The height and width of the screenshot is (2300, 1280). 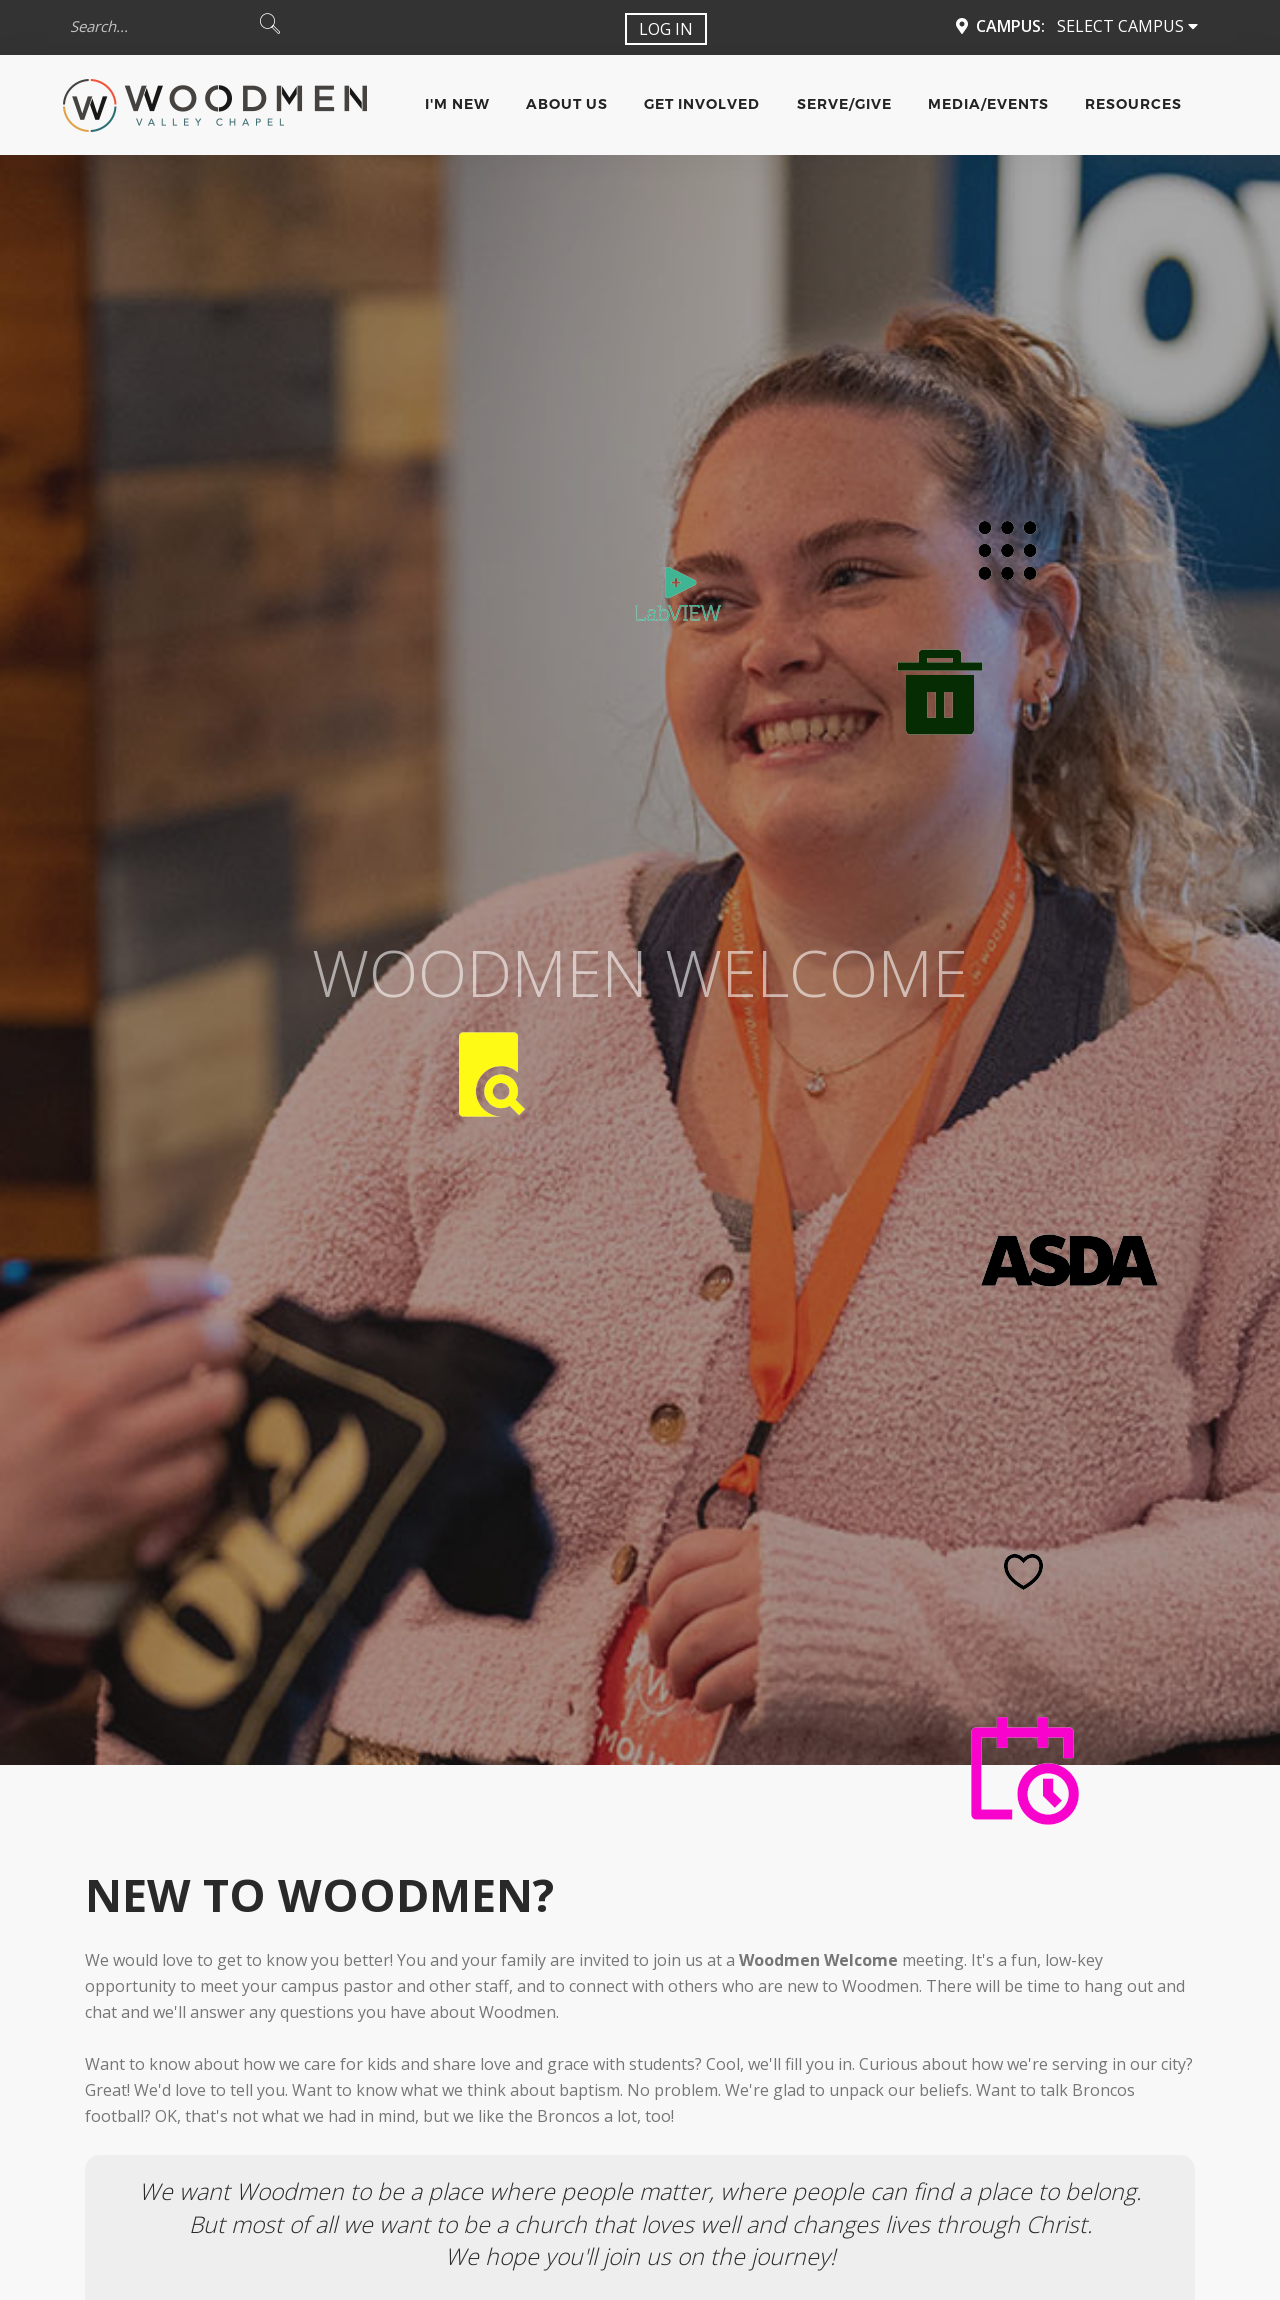 I want to click on Asda brand logo, so click(x=1069, y=1260).